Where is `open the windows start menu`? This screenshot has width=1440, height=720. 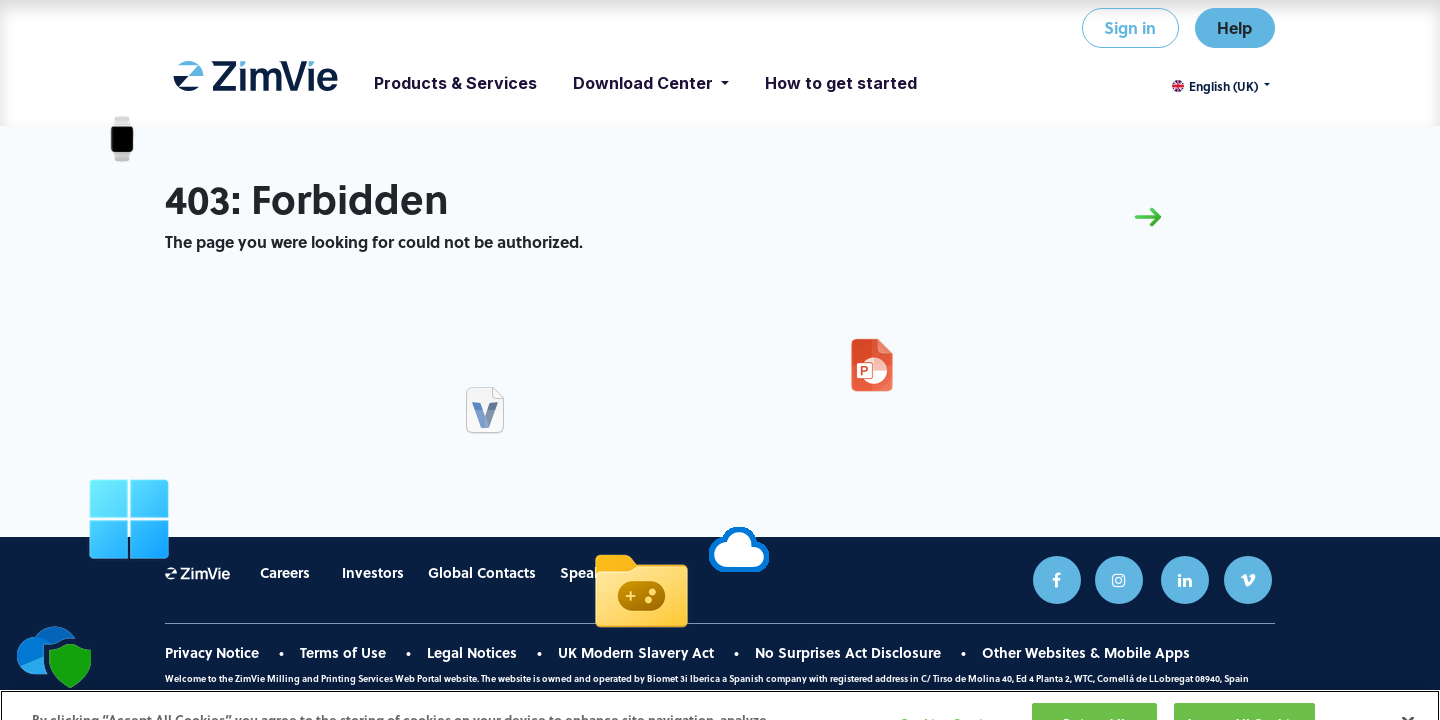 open the windows start menu is located at coordinates (129, 519).